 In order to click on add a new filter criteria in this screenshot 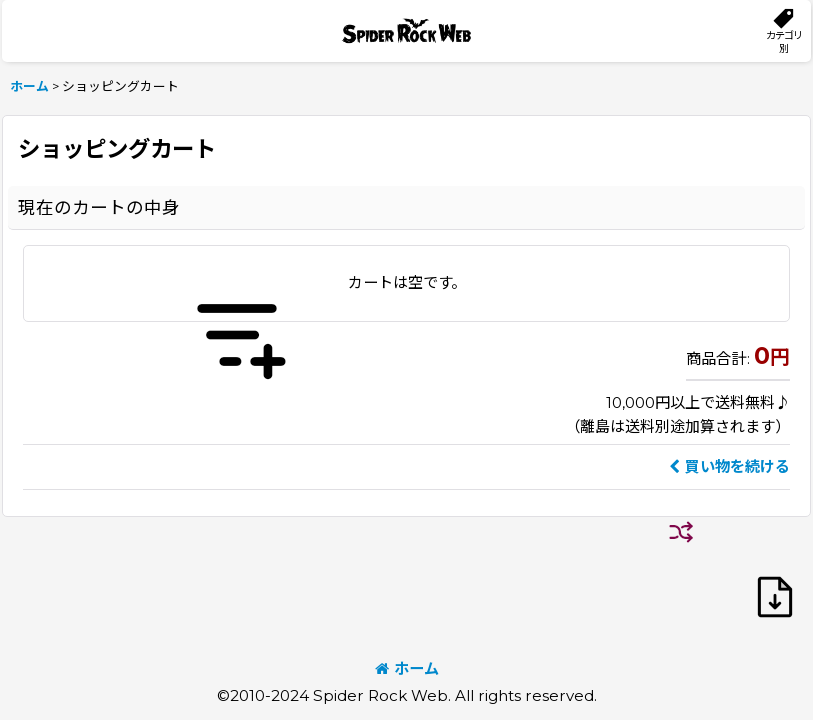, I will do `click(237, 335)`.